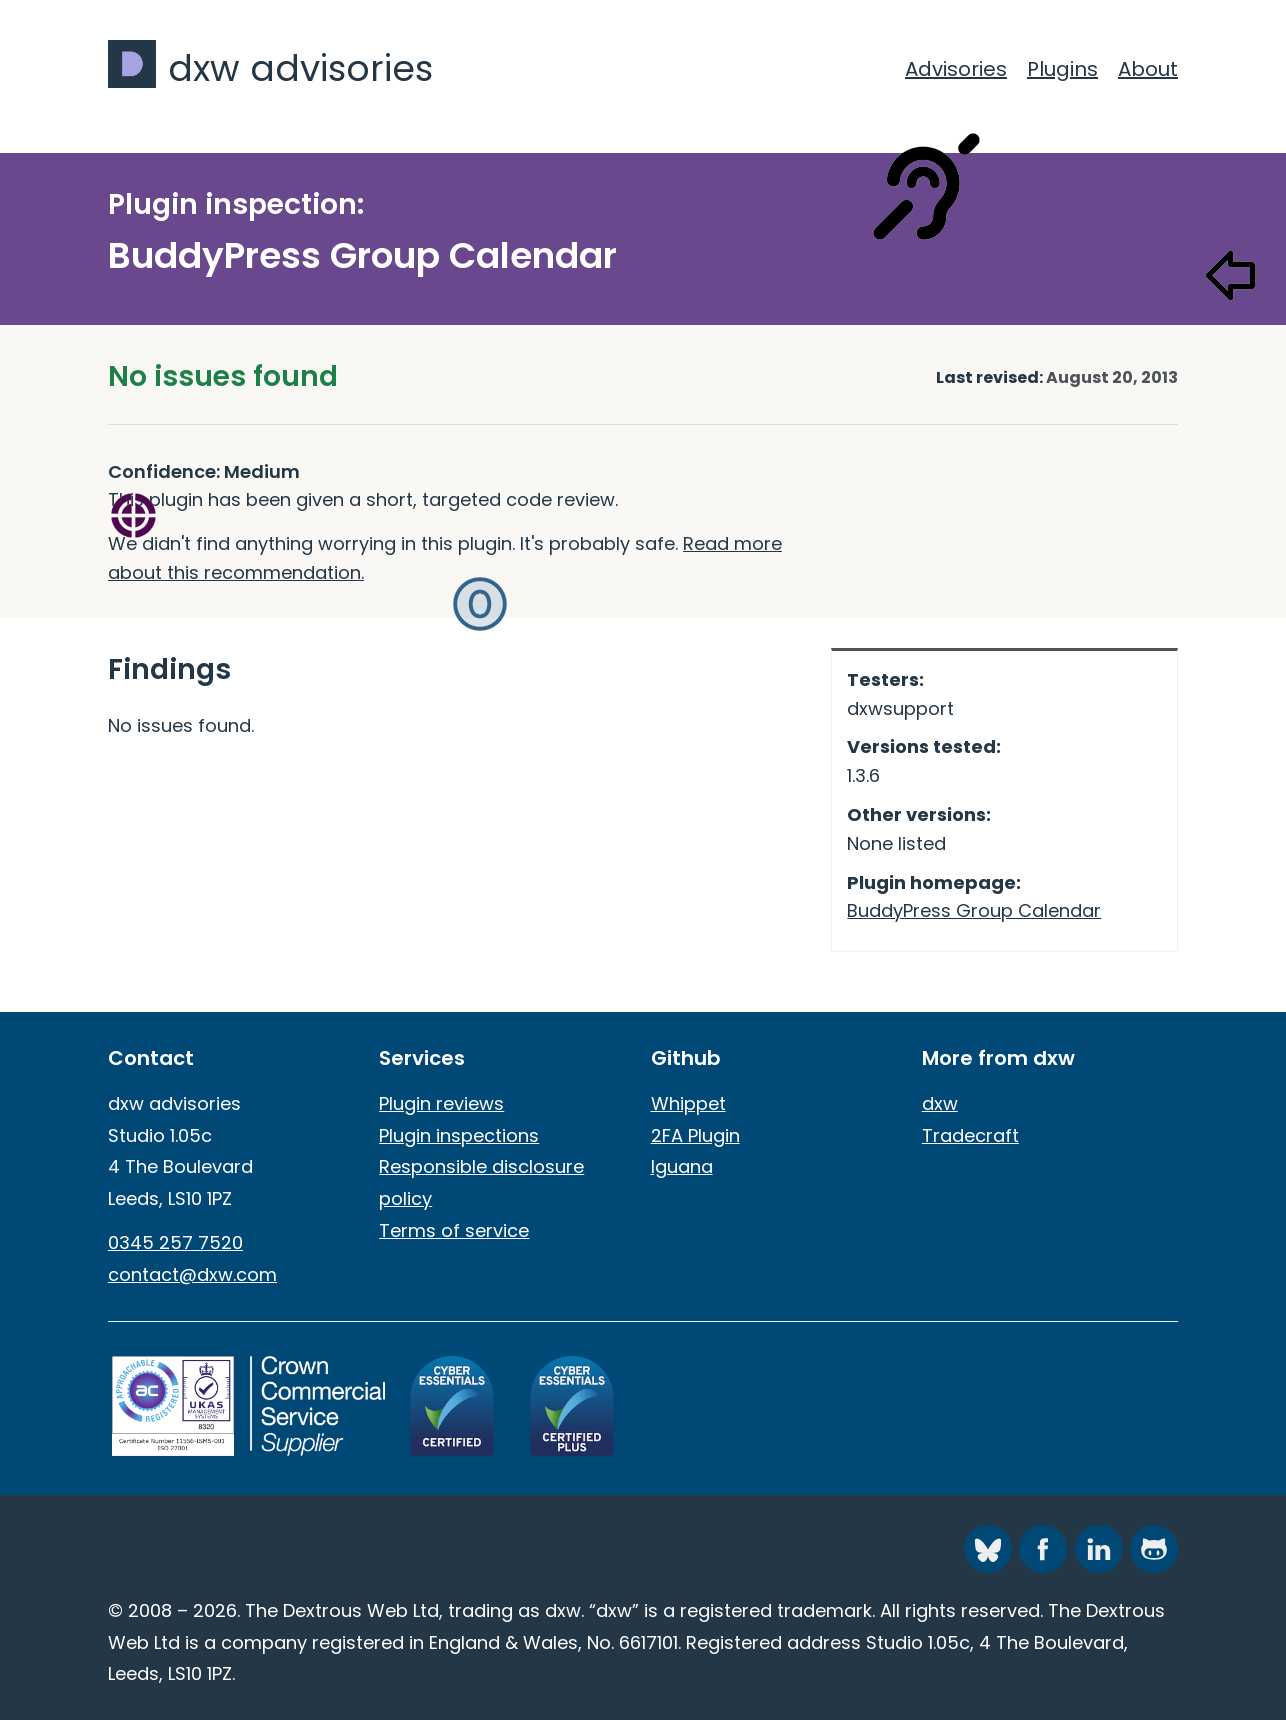  What do you see at coordinates (133, 515) in the screenshot?
I see `view polar chart analytics` at bounding box center [133, 515].